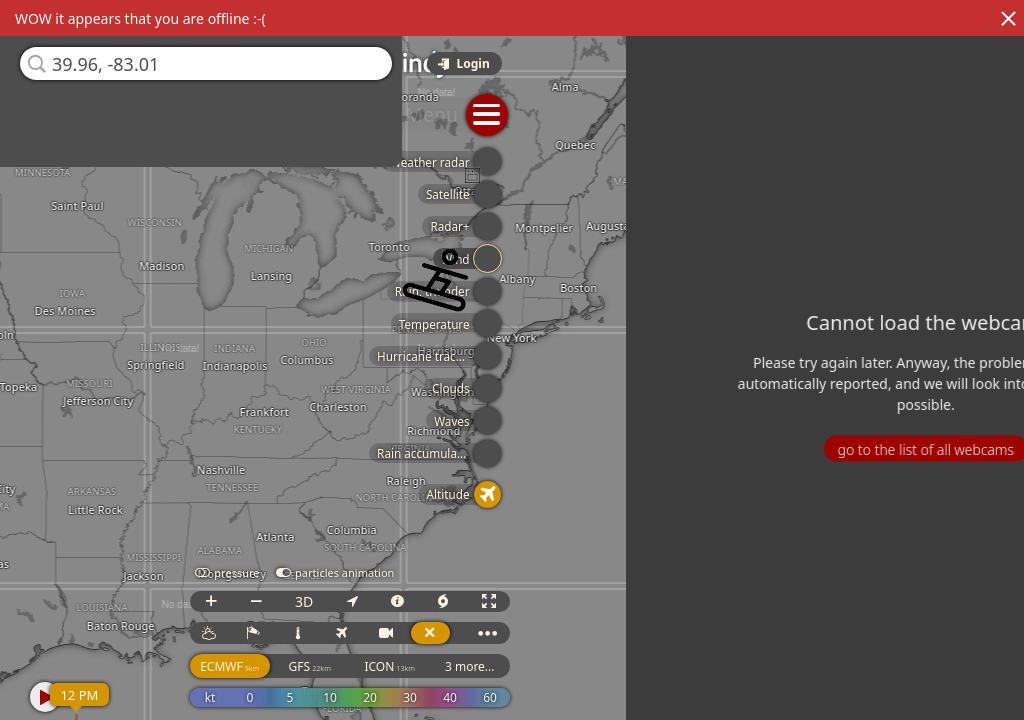 The image size is (1024, 720). Describe the element at coordinates (439, 280) in the screenshot. I see `access snowboarding or winter sports content` at that location.